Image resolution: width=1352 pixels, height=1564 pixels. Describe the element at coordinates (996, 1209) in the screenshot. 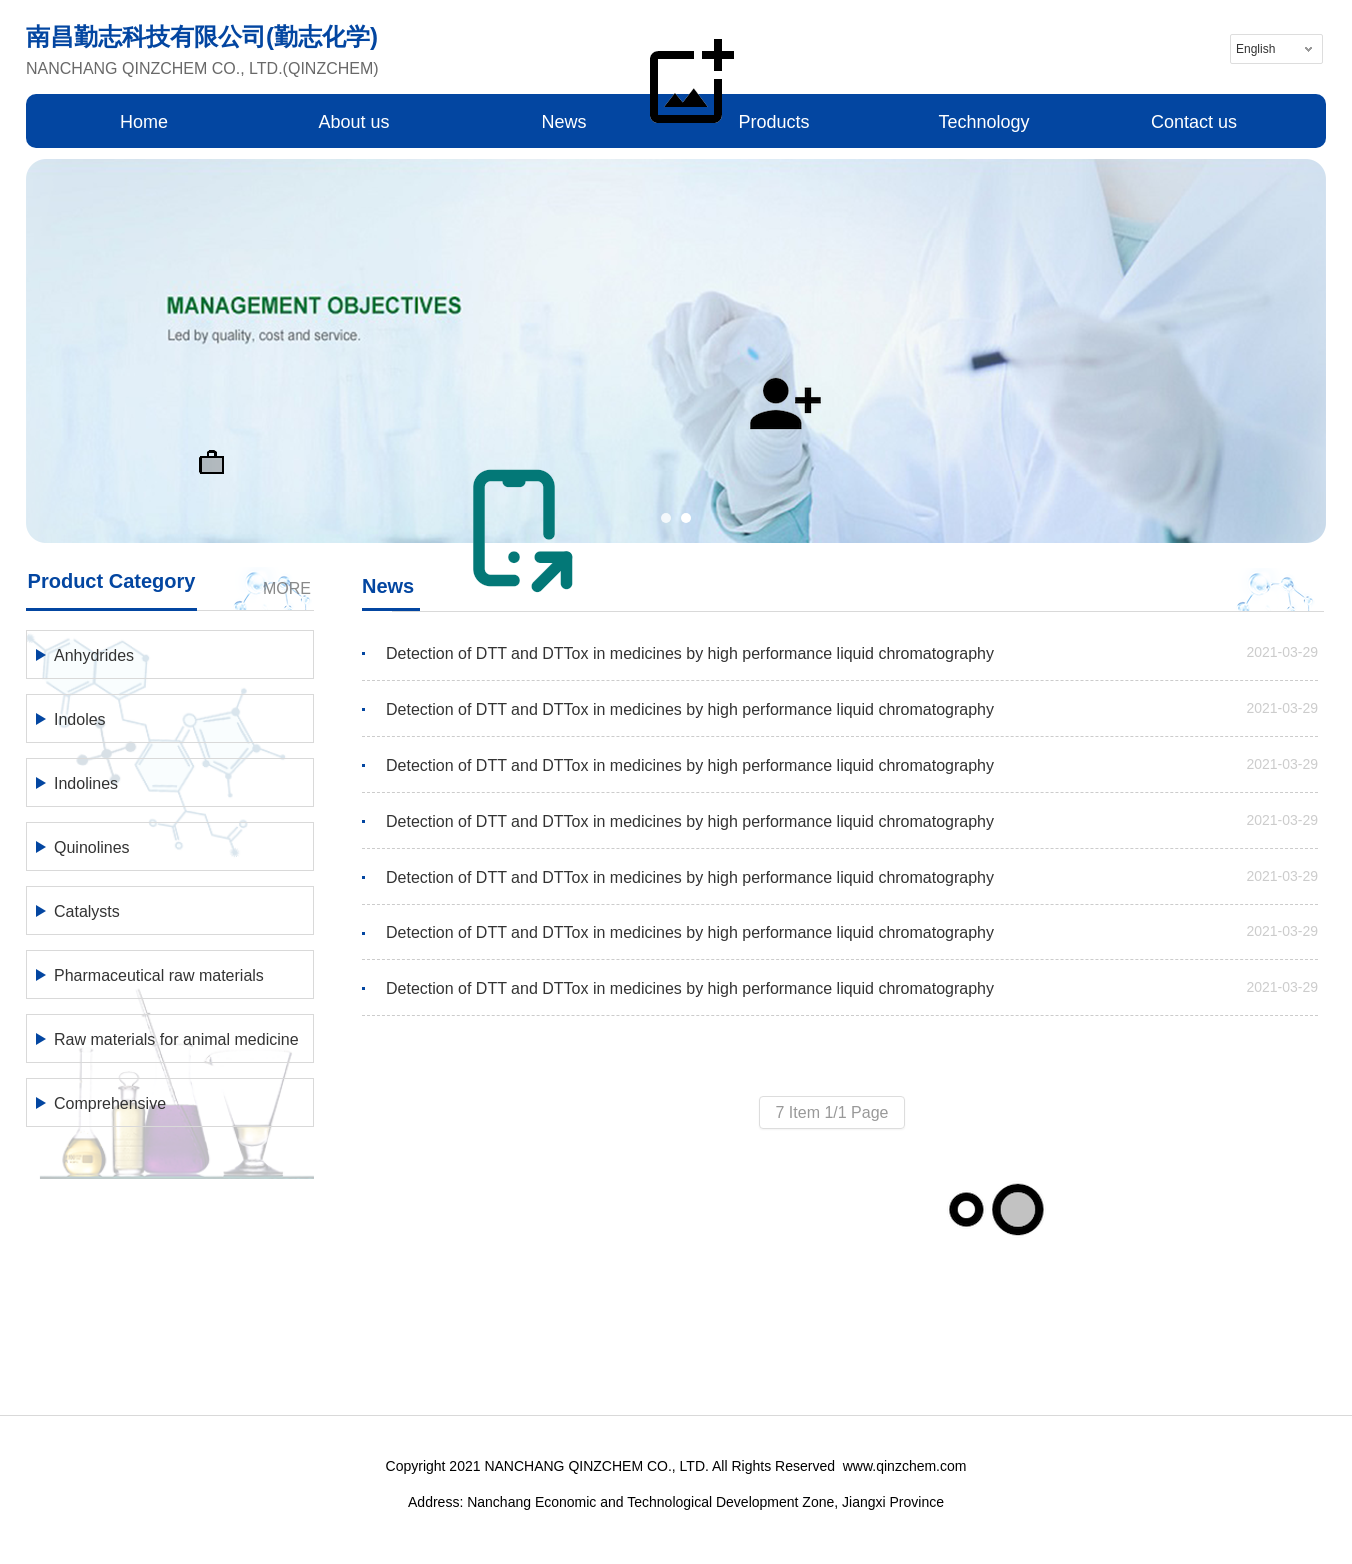

I see `toggle HDR strong mode for photos` at that location.